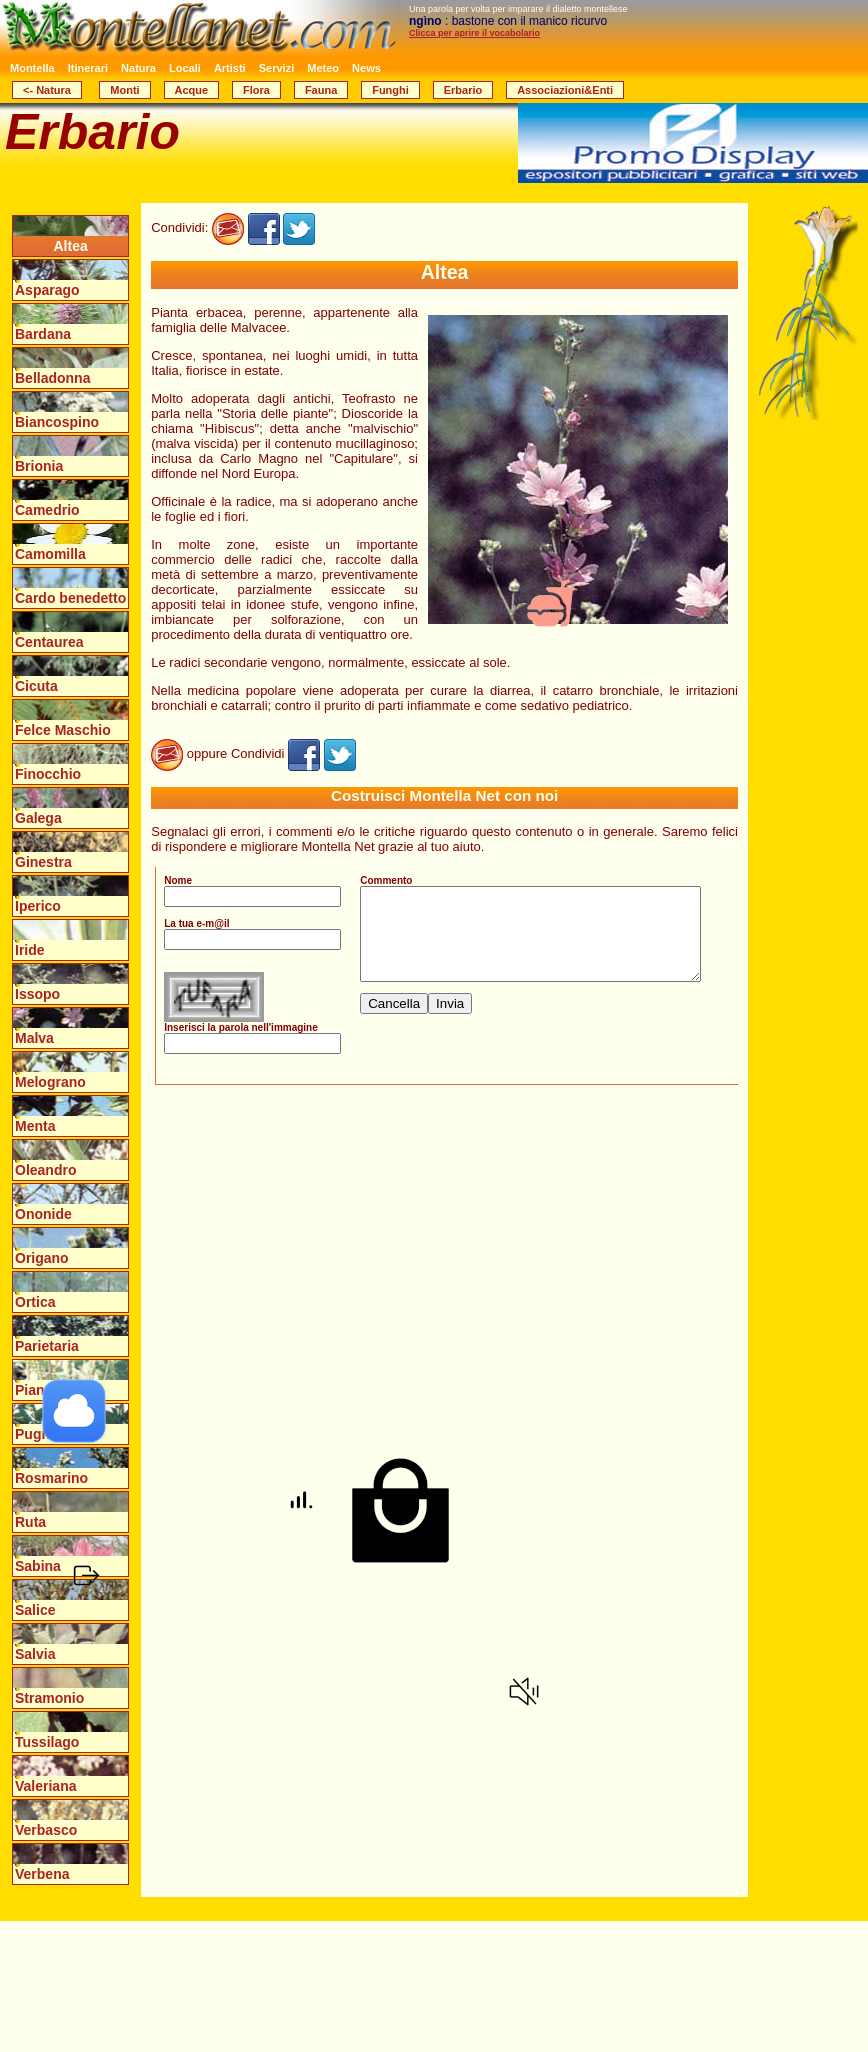 Image resolution: width=868 pixels, height=2052 pixels. I want to click on mute audio or sound, so click(523, 1691).